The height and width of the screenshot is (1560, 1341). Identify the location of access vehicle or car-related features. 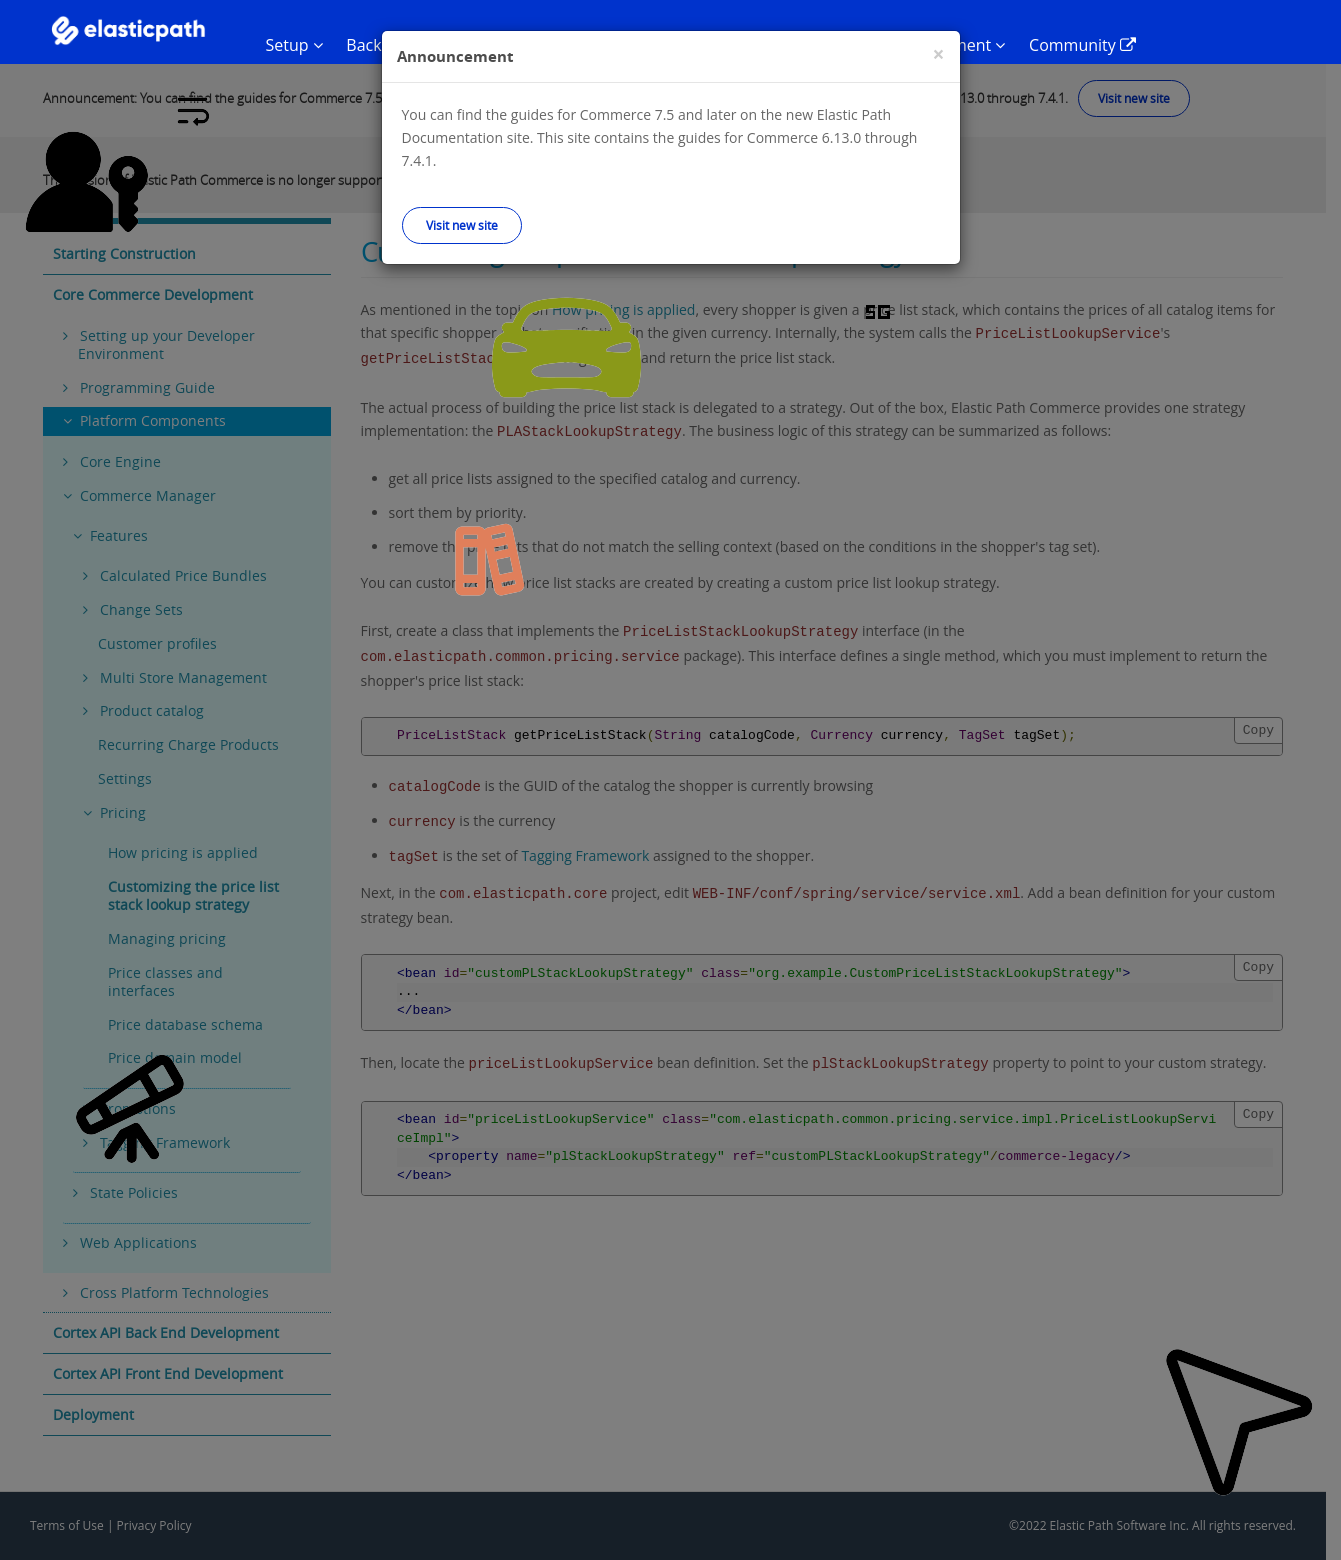
(566, 347).